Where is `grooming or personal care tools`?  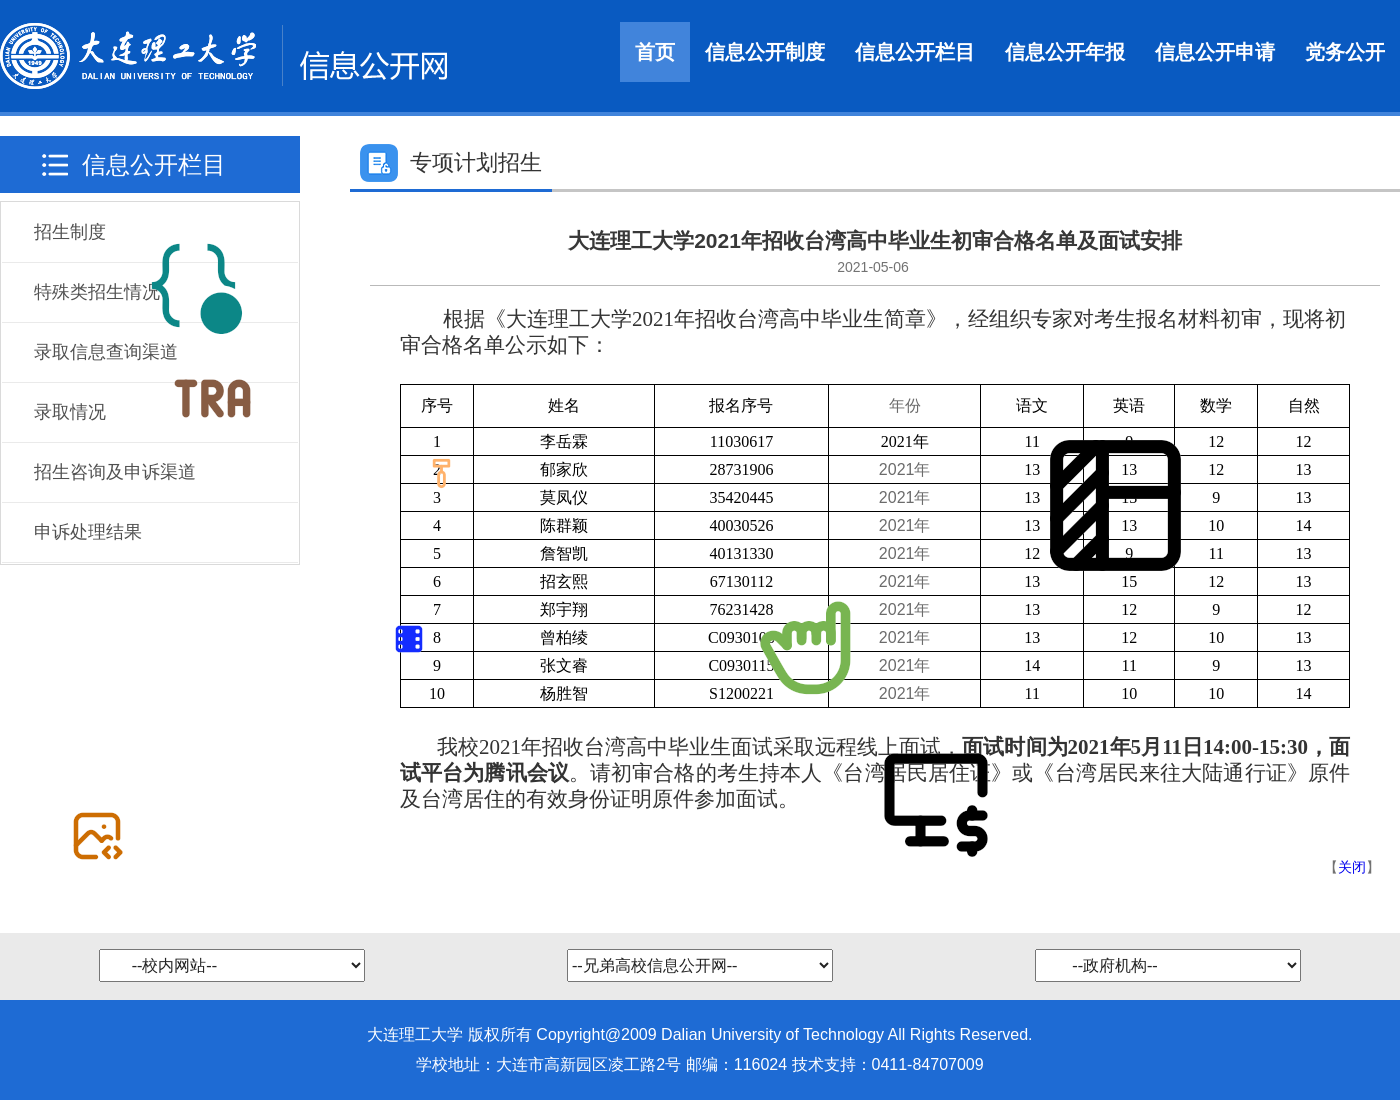
grooming or personal care tools is located at coordinates (441, 473).